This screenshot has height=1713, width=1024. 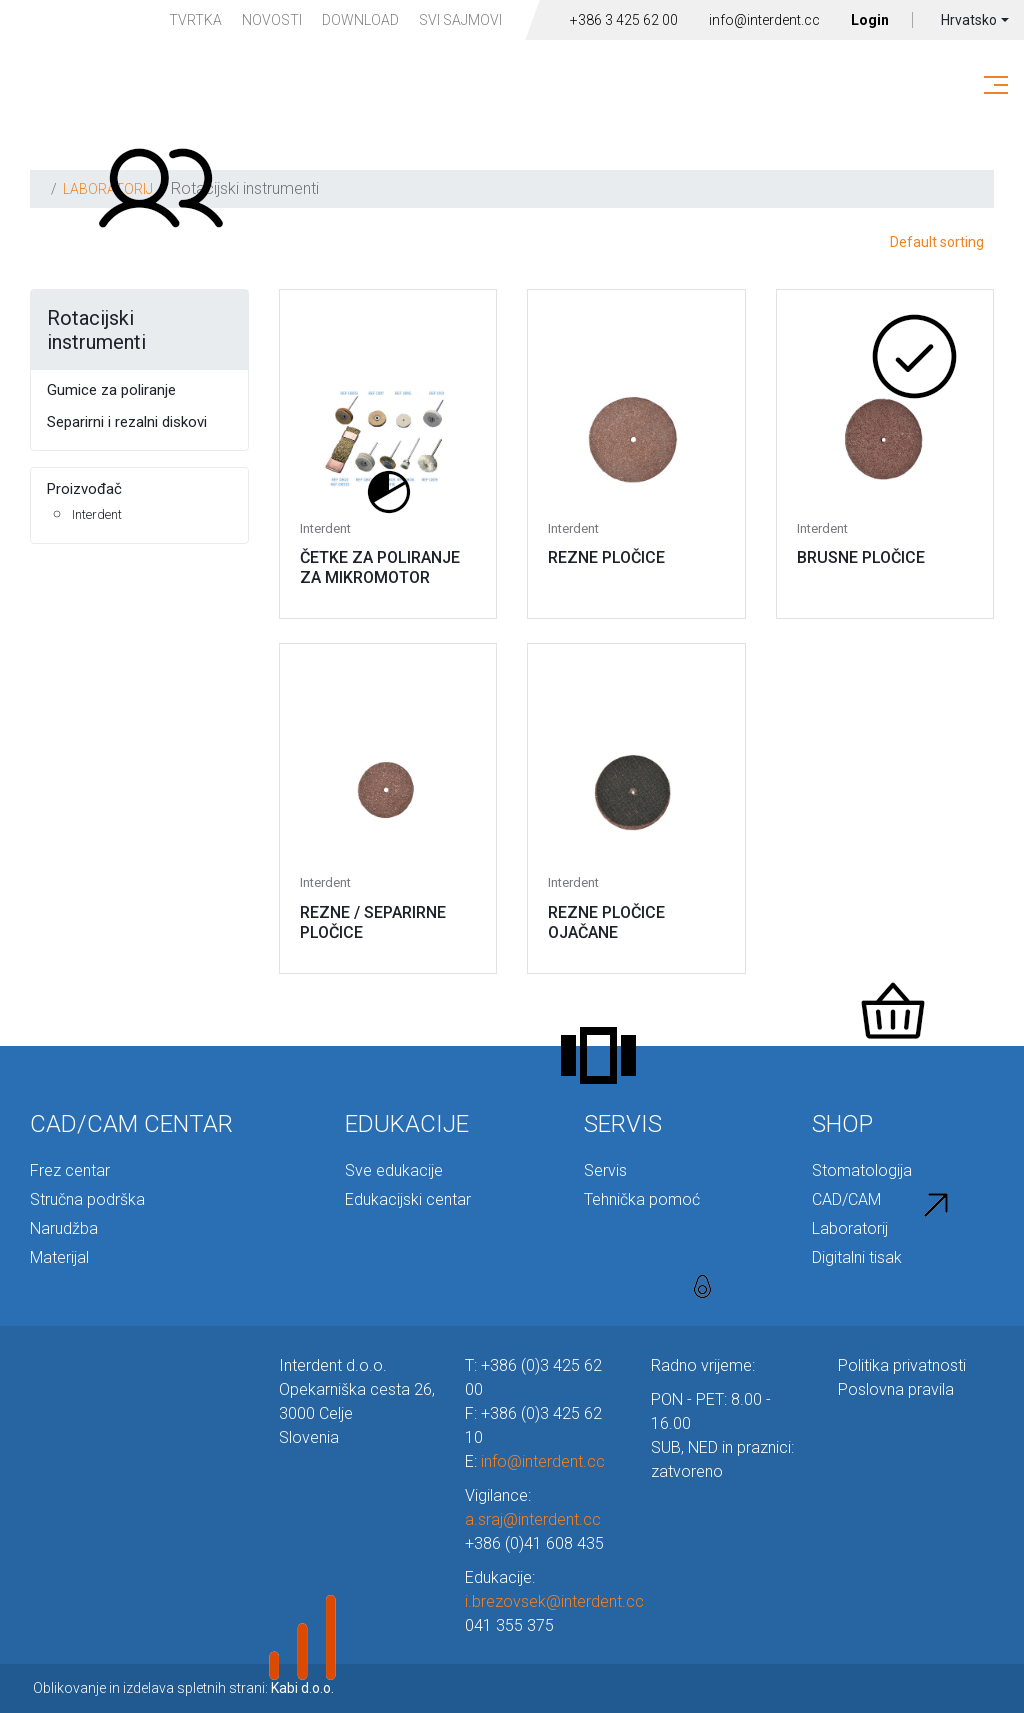 What do you see at coordinates (936, 1205) in the screenshot?
I see `open link in new tab or window` at bounding box center [936, 1205].